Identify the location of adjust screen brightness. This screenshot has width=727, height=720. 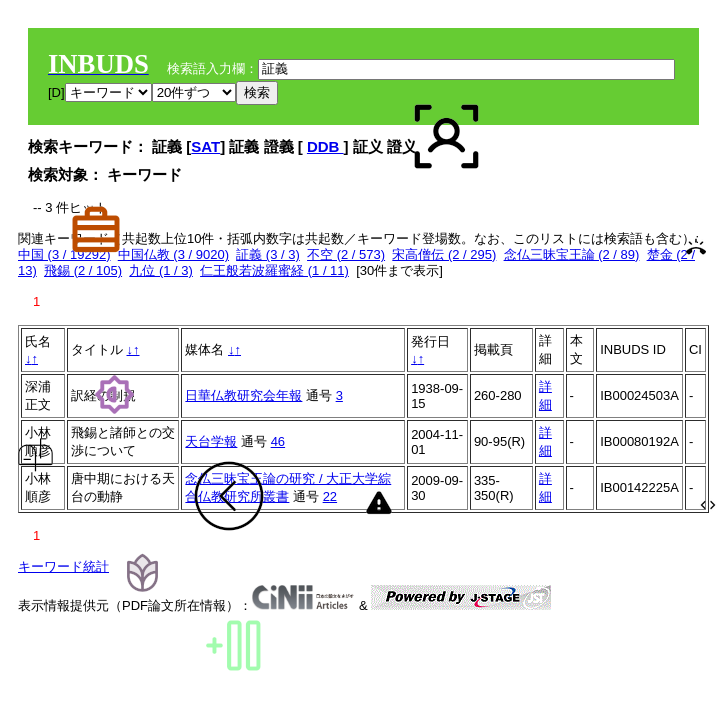
(114, 394).